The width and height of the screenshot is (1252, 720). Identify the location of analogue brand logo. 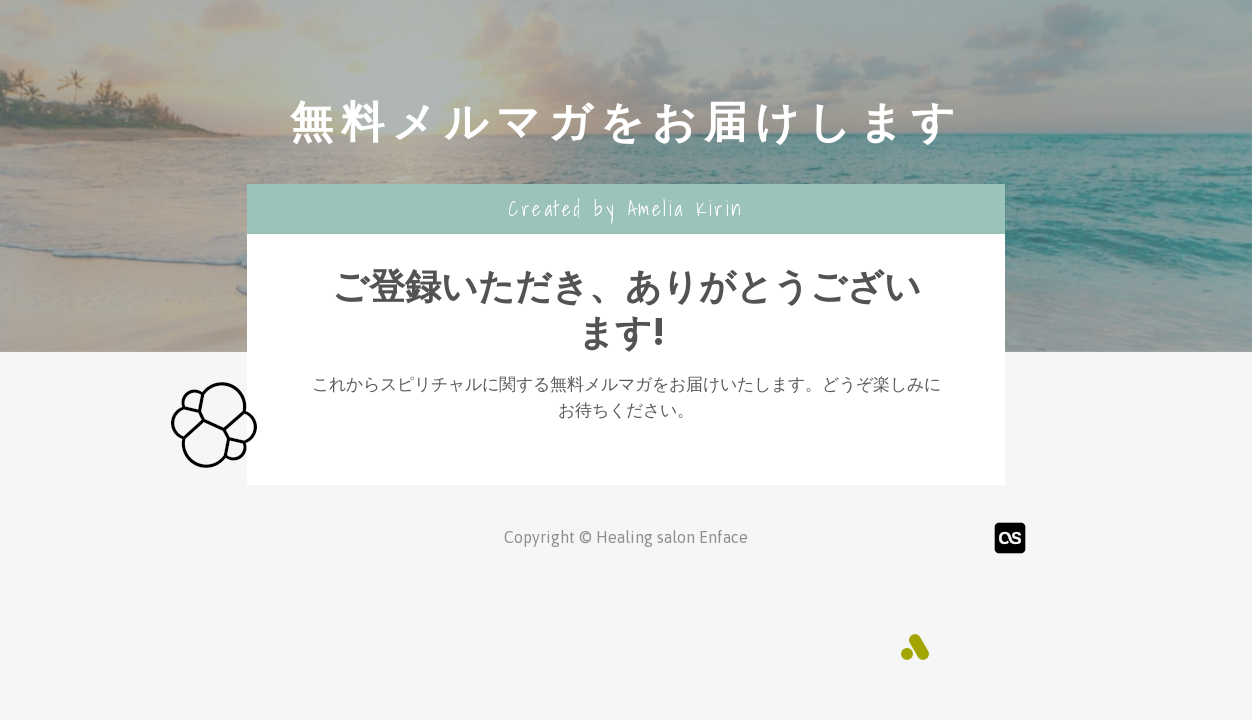
(915, 647).